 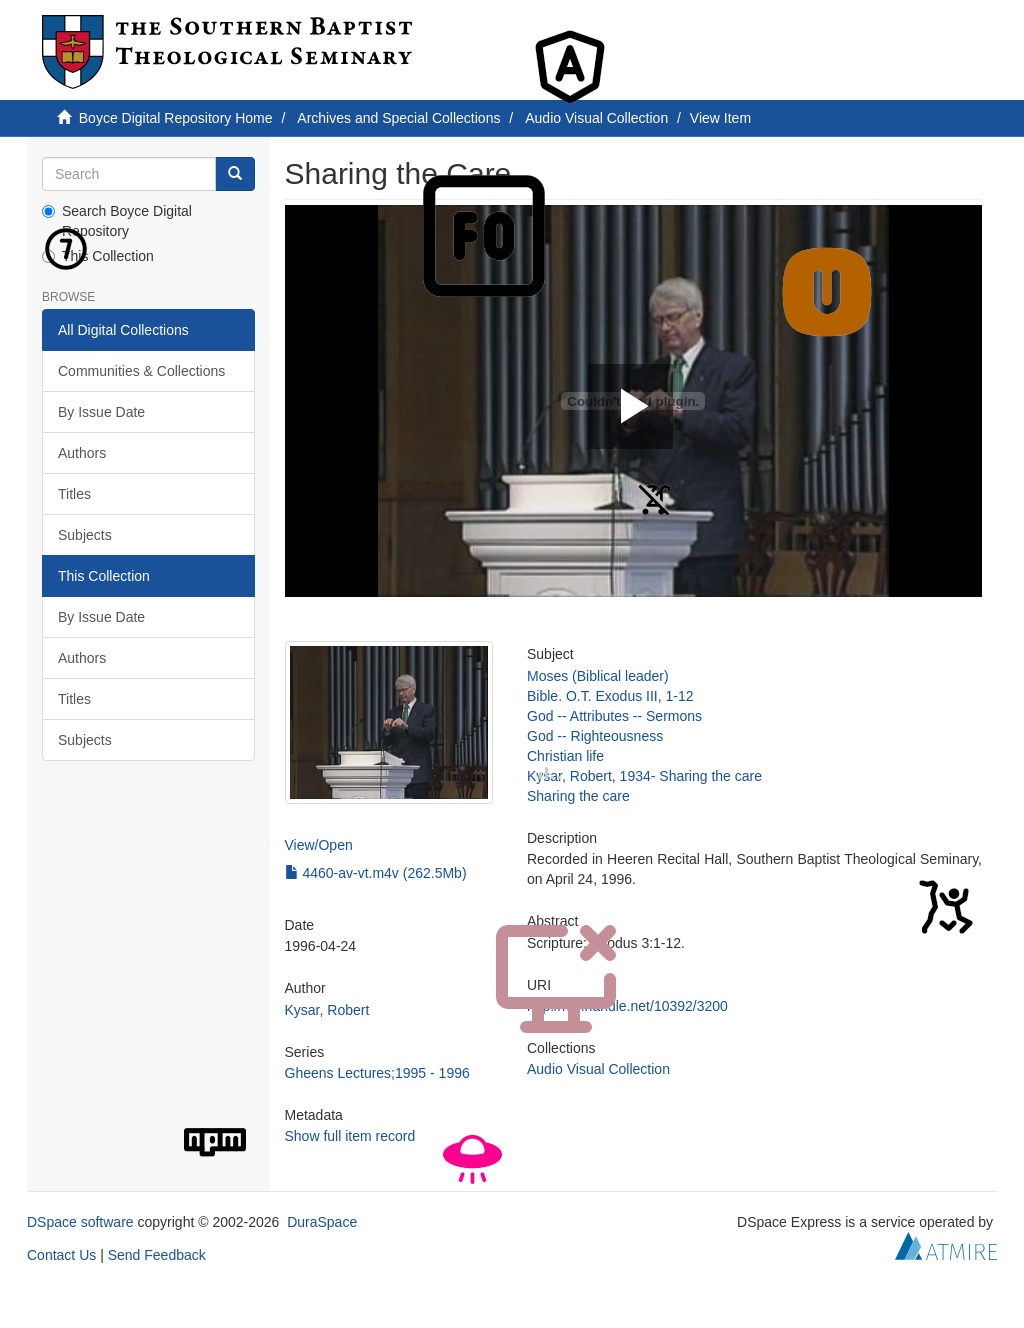 What do you see at coordinates (570, 67) in the screenshot?
I see `angular framework logo` at bounding box center [570, 67].